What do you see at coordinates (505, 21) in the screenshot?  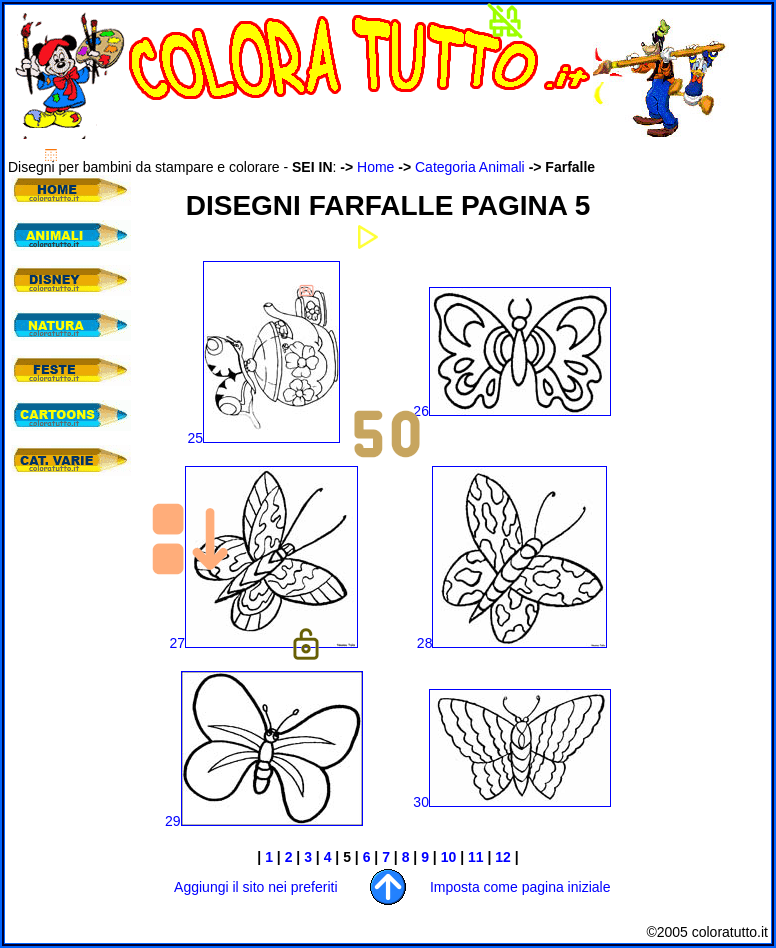 I see `disable boundary or perimeter settings` at bounding box center [505, 21].